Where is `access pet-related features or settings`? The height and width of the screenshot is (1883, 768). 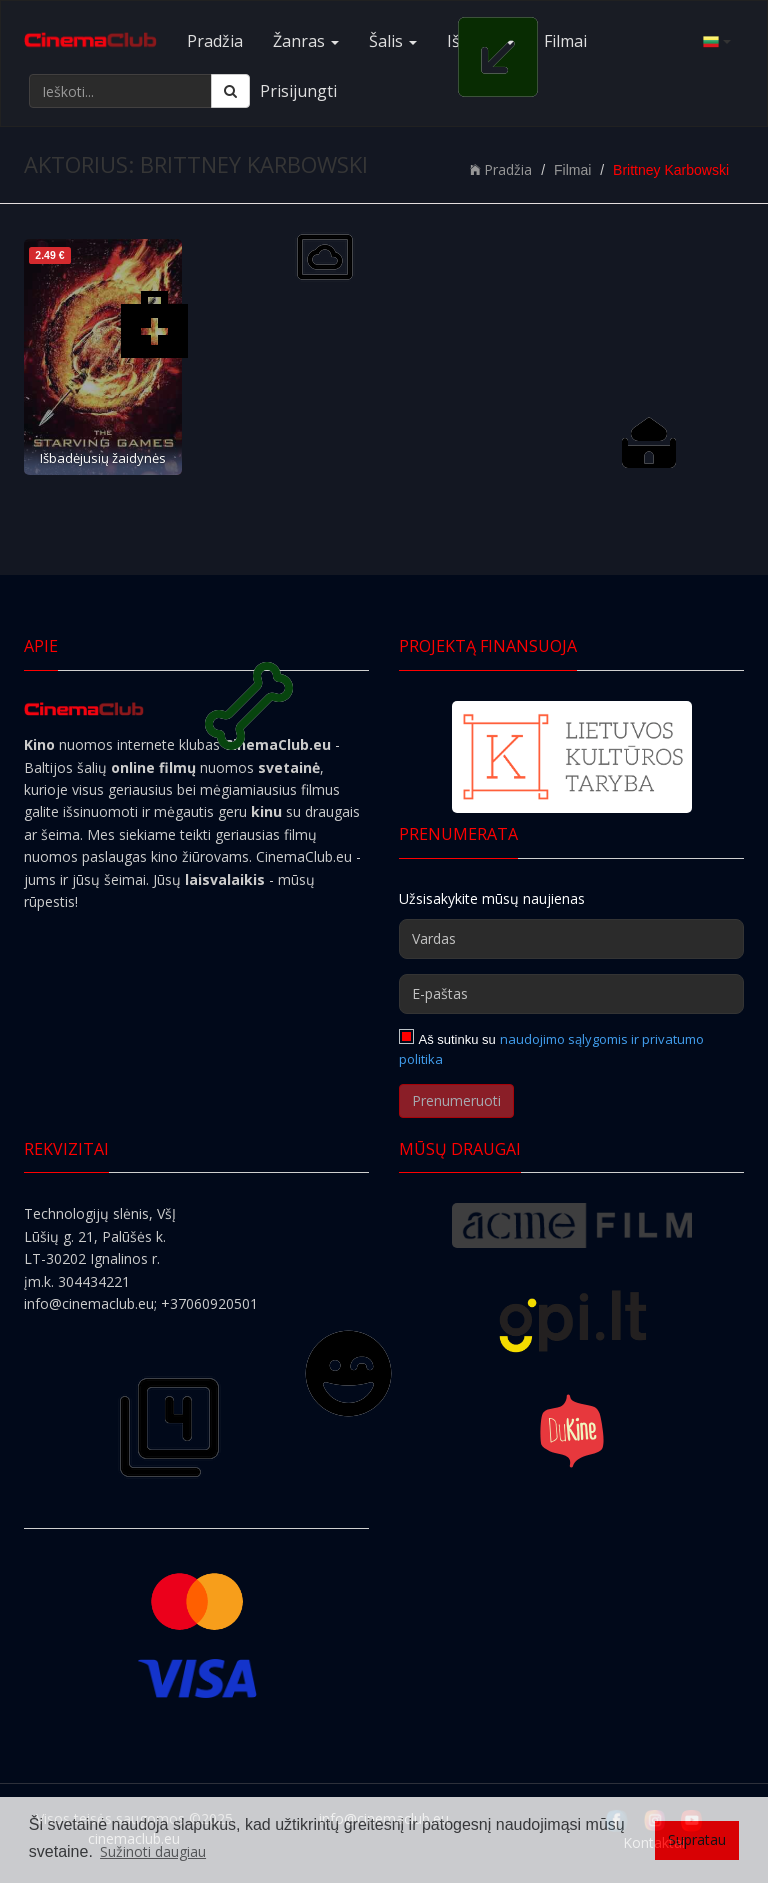
access pet-related features or settings is located at coordinates (249, 706).